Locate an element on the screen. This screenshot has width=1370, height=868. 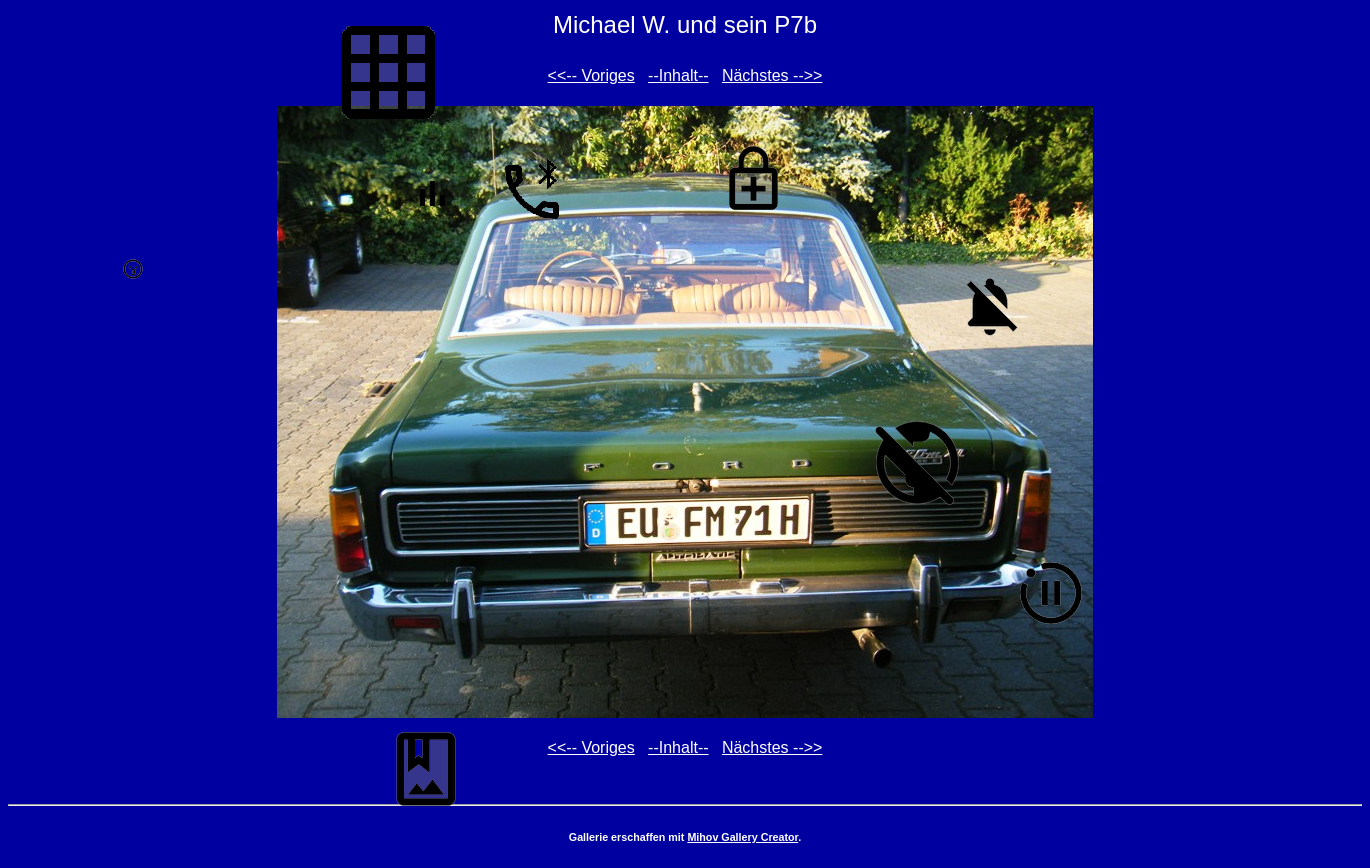
indicates enhanced or additional security protection is located at coordinates (753, 179).